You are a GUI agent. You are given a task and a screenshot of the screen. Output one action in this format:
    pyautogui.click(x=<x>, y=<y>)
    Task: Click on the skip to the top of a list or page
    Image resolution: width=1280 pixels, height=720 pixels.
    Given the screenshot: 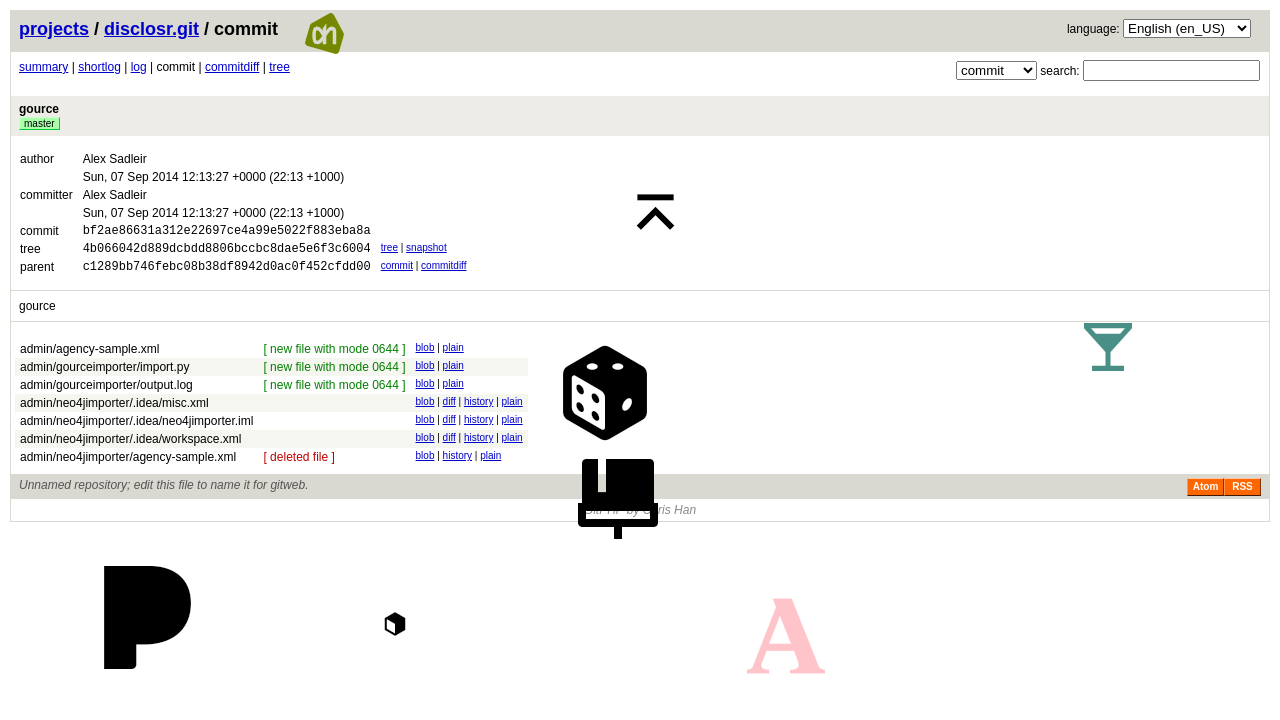 What is the action you would take?
    pyautogui.click(x=655, y=209)
    